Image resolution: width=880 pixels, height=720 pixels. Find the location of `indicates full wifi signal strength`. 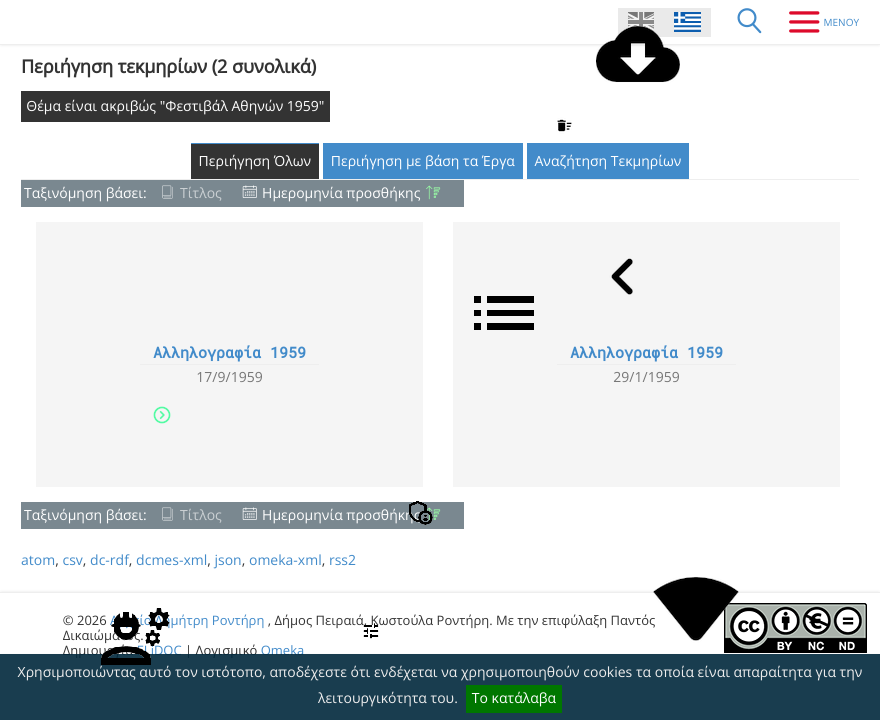

indicates full wifi signal strength is located at coordinates (696, 610).